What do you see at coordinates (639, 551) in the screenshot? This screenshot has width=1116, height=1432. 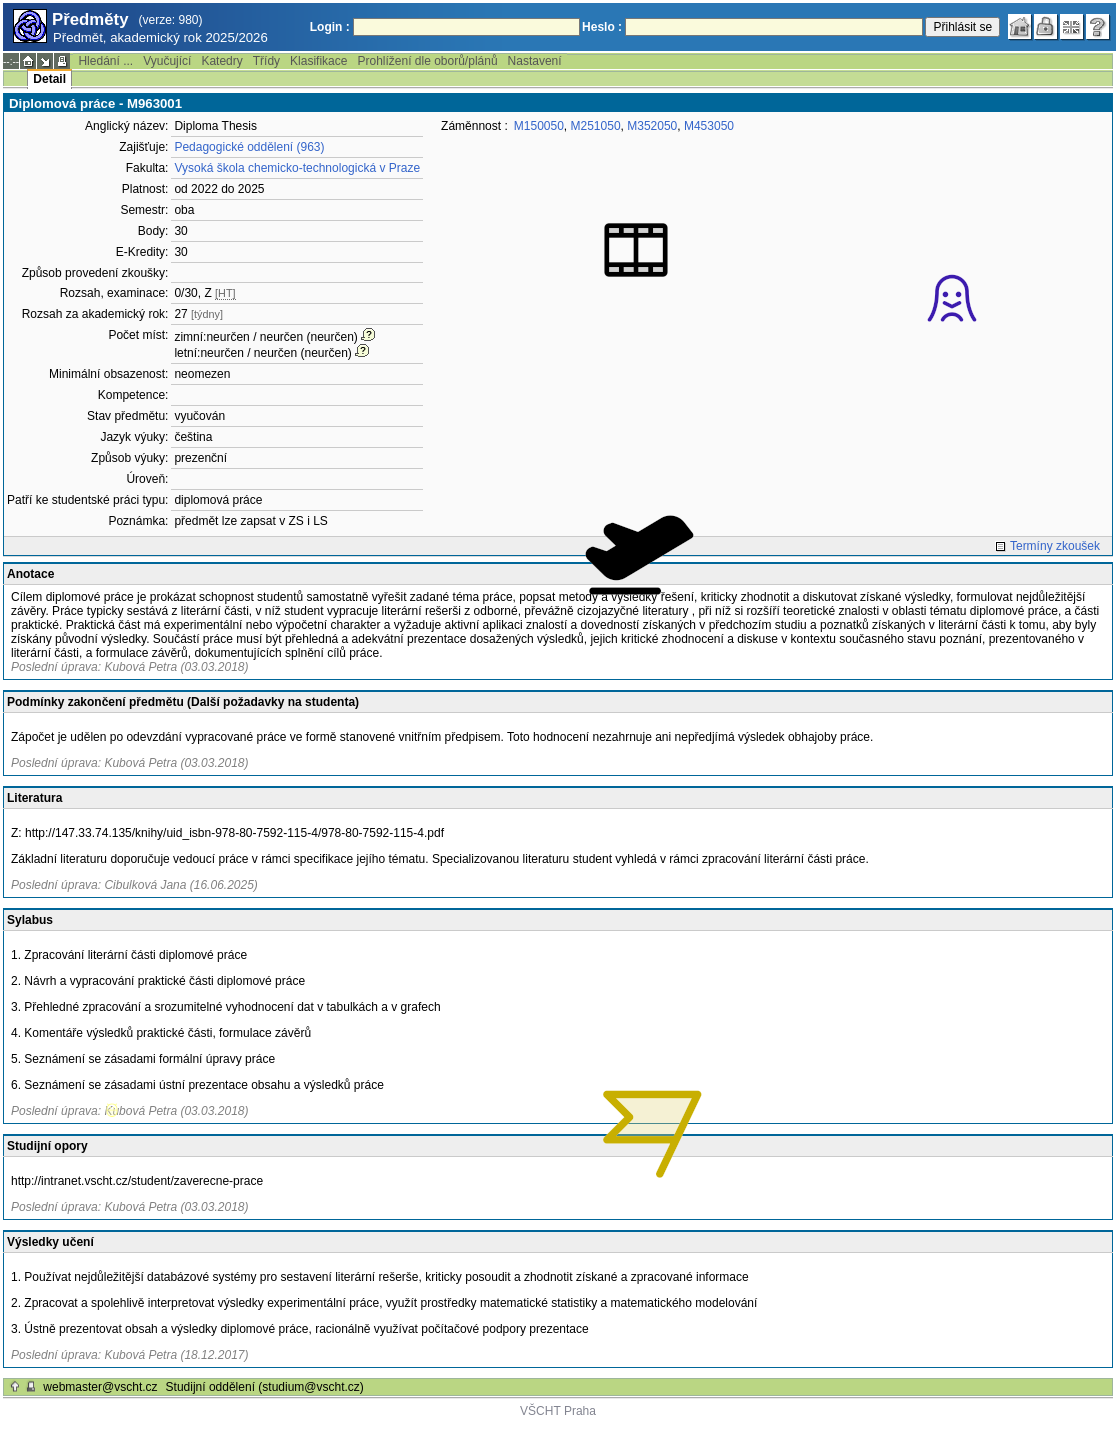 I see `indicates flight departure status` at bounding box center [639, 551].